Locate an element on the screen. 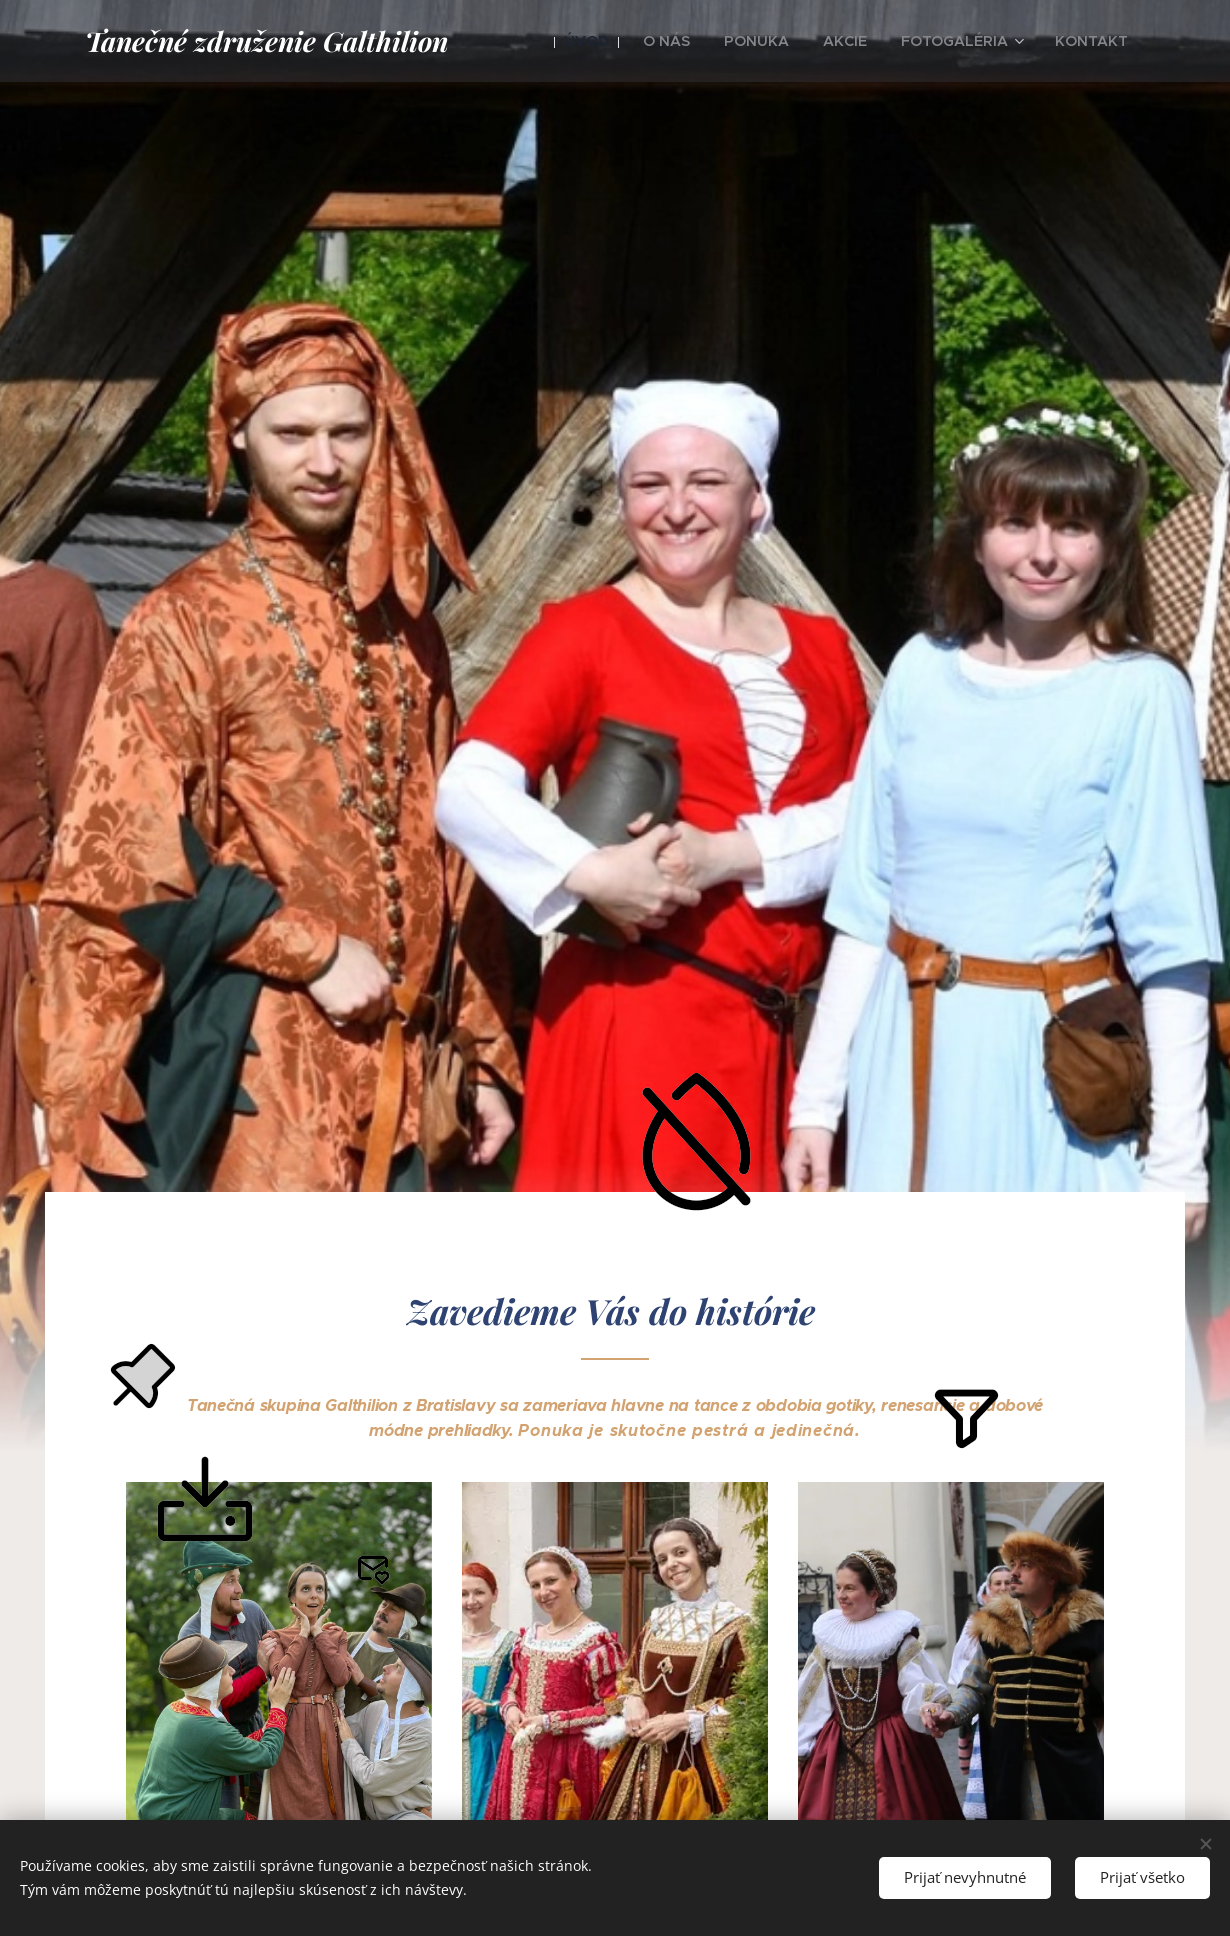  filter or sort content is located at coordinates (966, 1416).